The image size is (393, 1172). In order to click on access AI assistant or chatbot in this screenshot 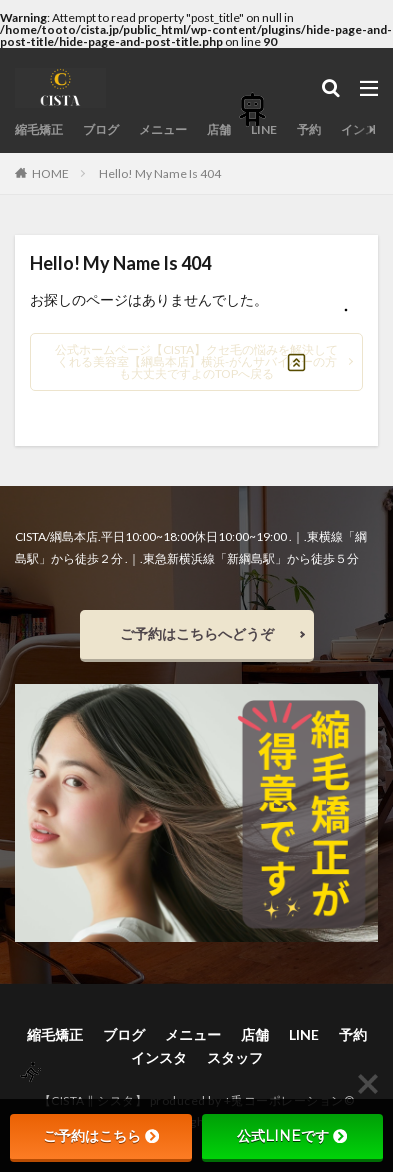, I will do `click(252, 110)`.